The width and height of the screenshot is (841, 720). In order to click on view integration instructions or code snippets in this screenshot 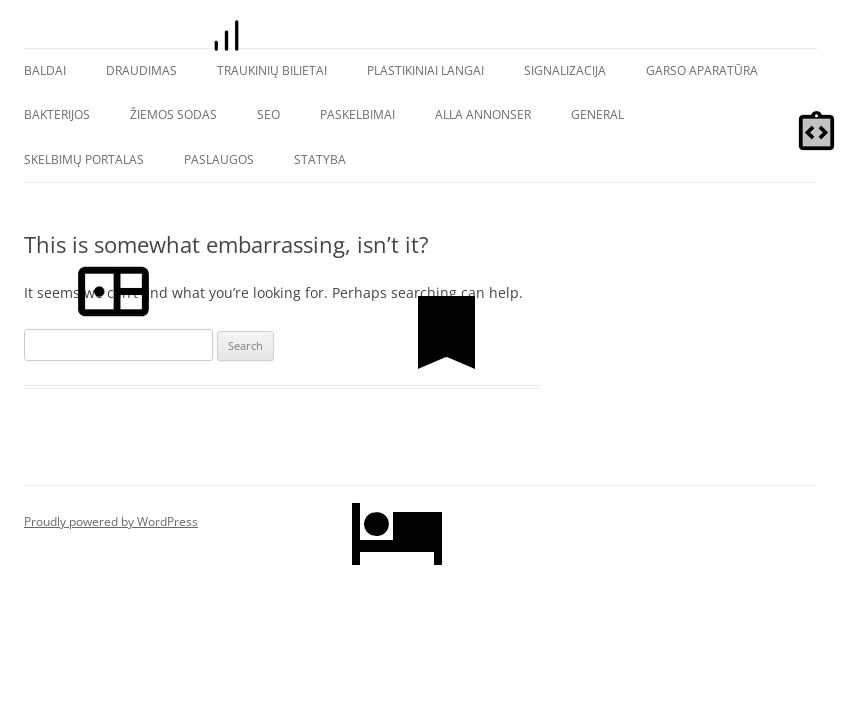, I will do `click(816, 132)`.